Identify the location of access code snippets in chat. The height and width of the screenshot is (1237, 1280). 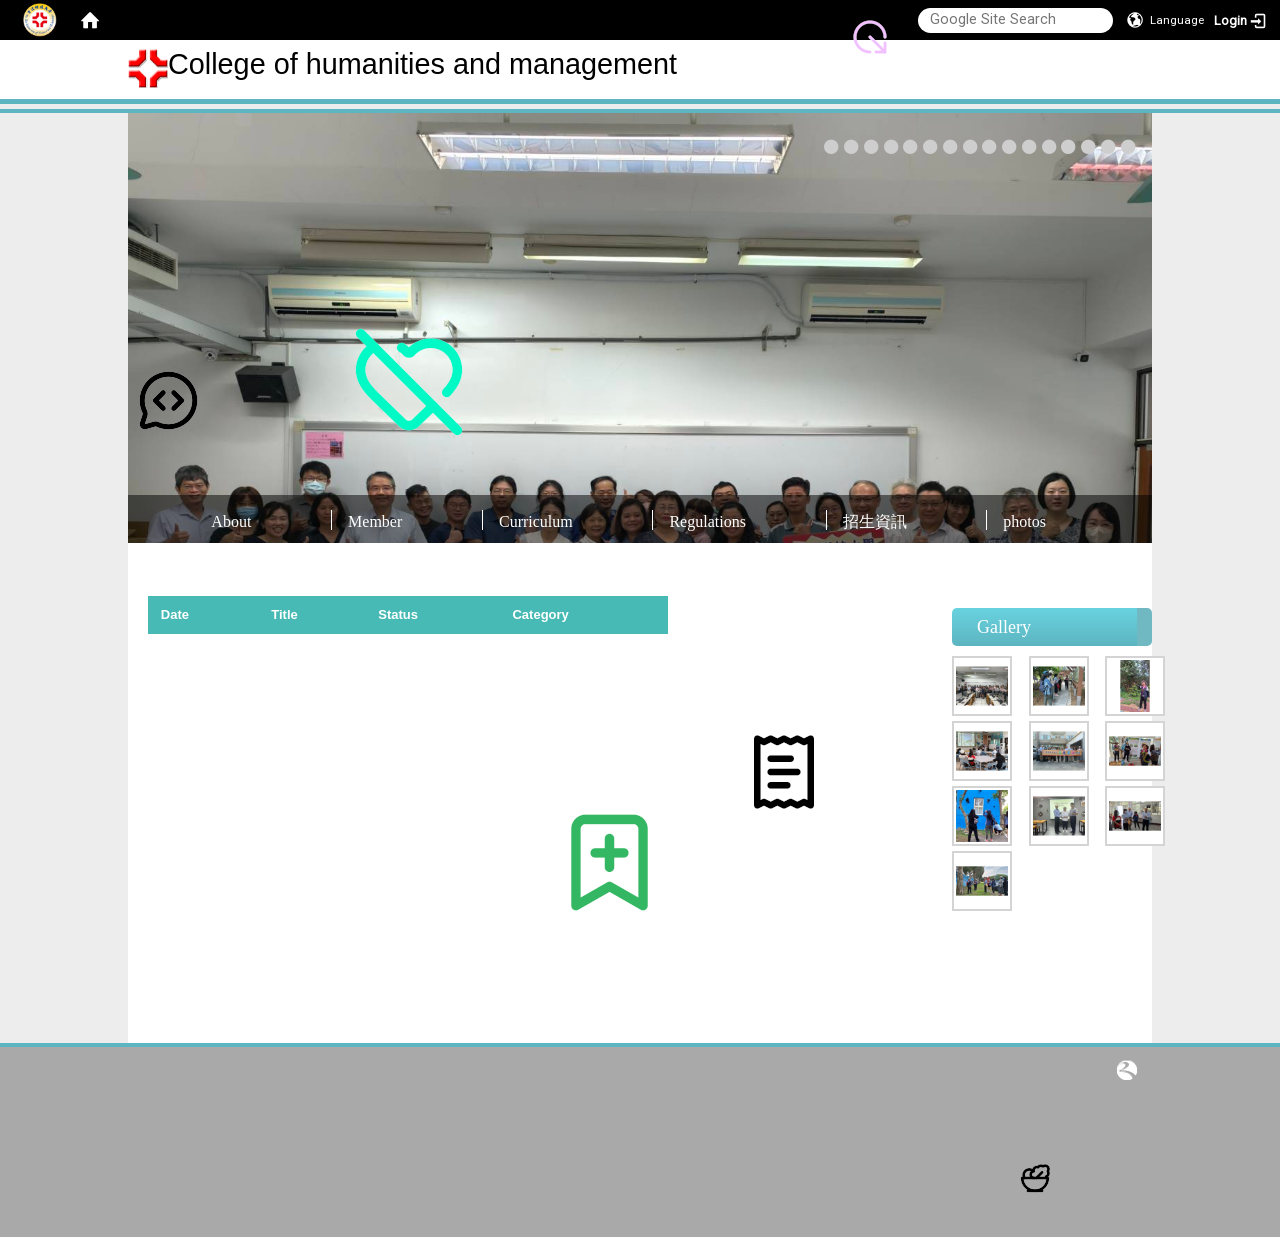
(168, 400).